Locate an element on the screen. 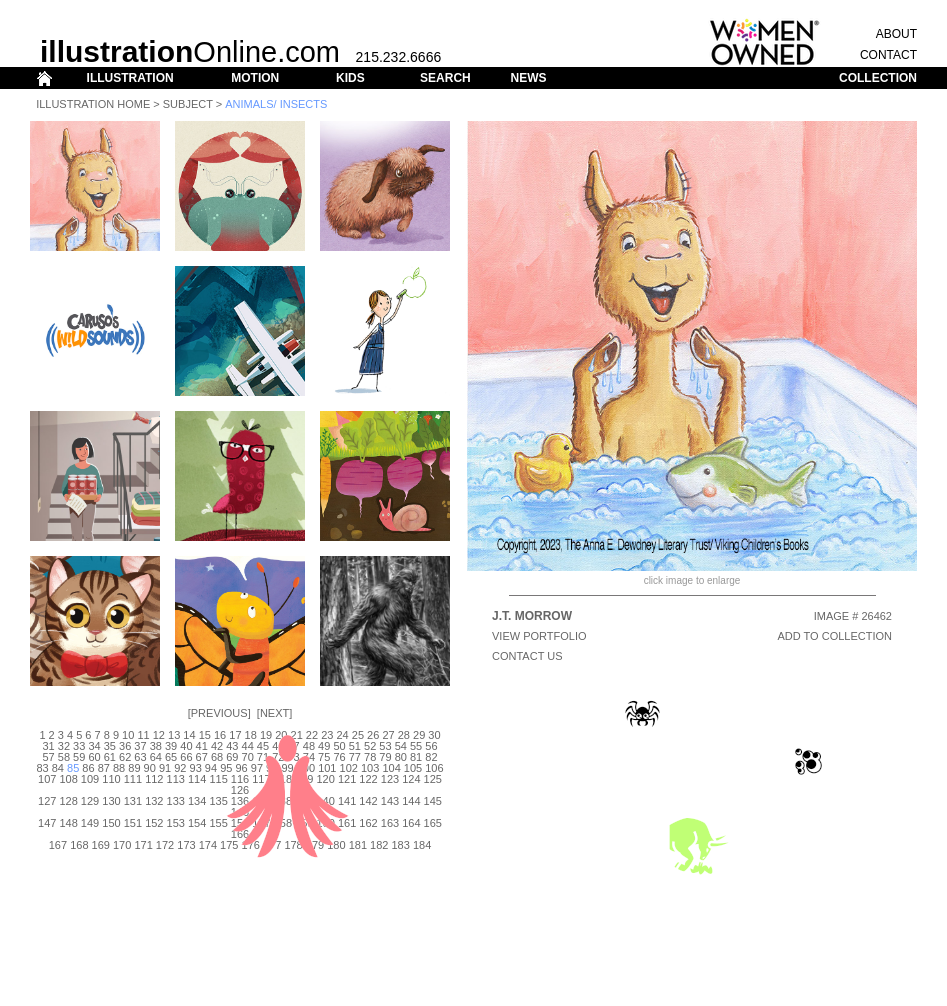  indicates bug or pest-related content in a game is located at coordinates (642, 714).